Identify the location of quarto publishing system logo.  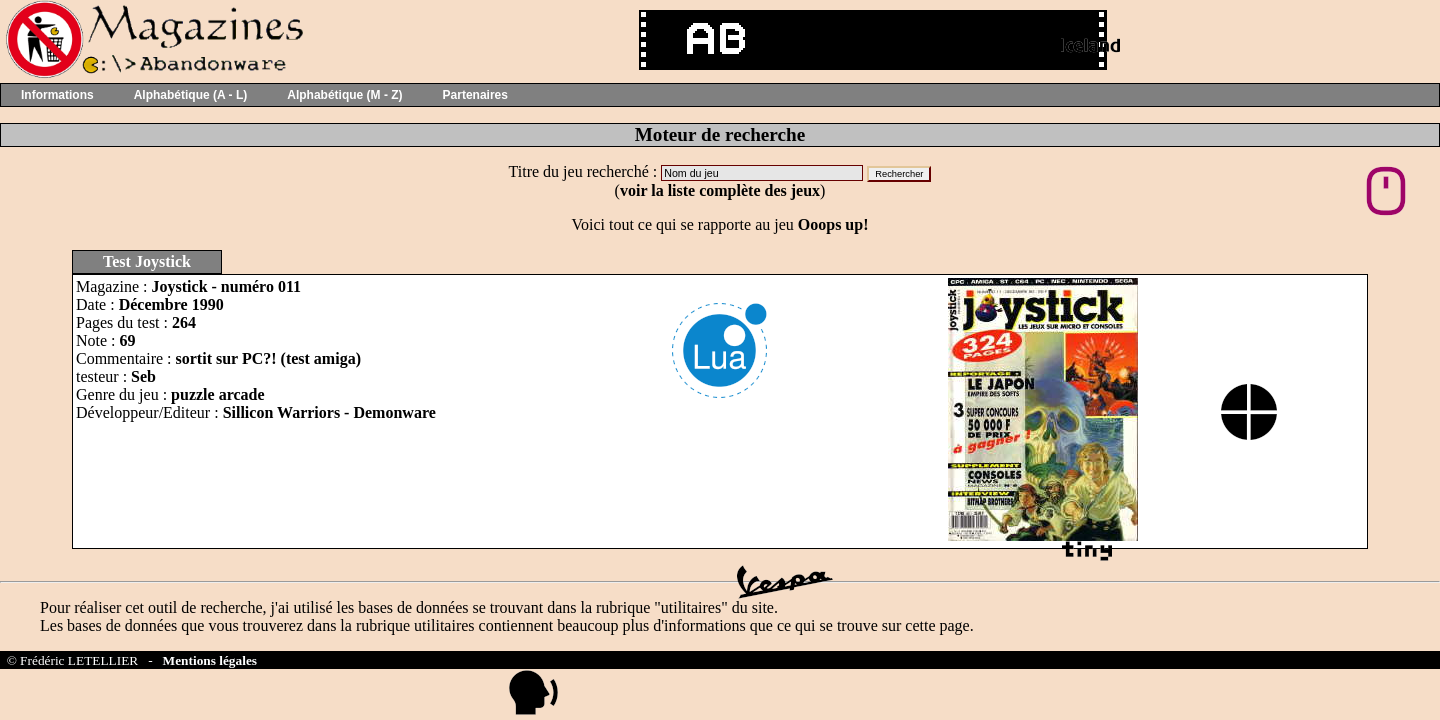
(1249, 412).